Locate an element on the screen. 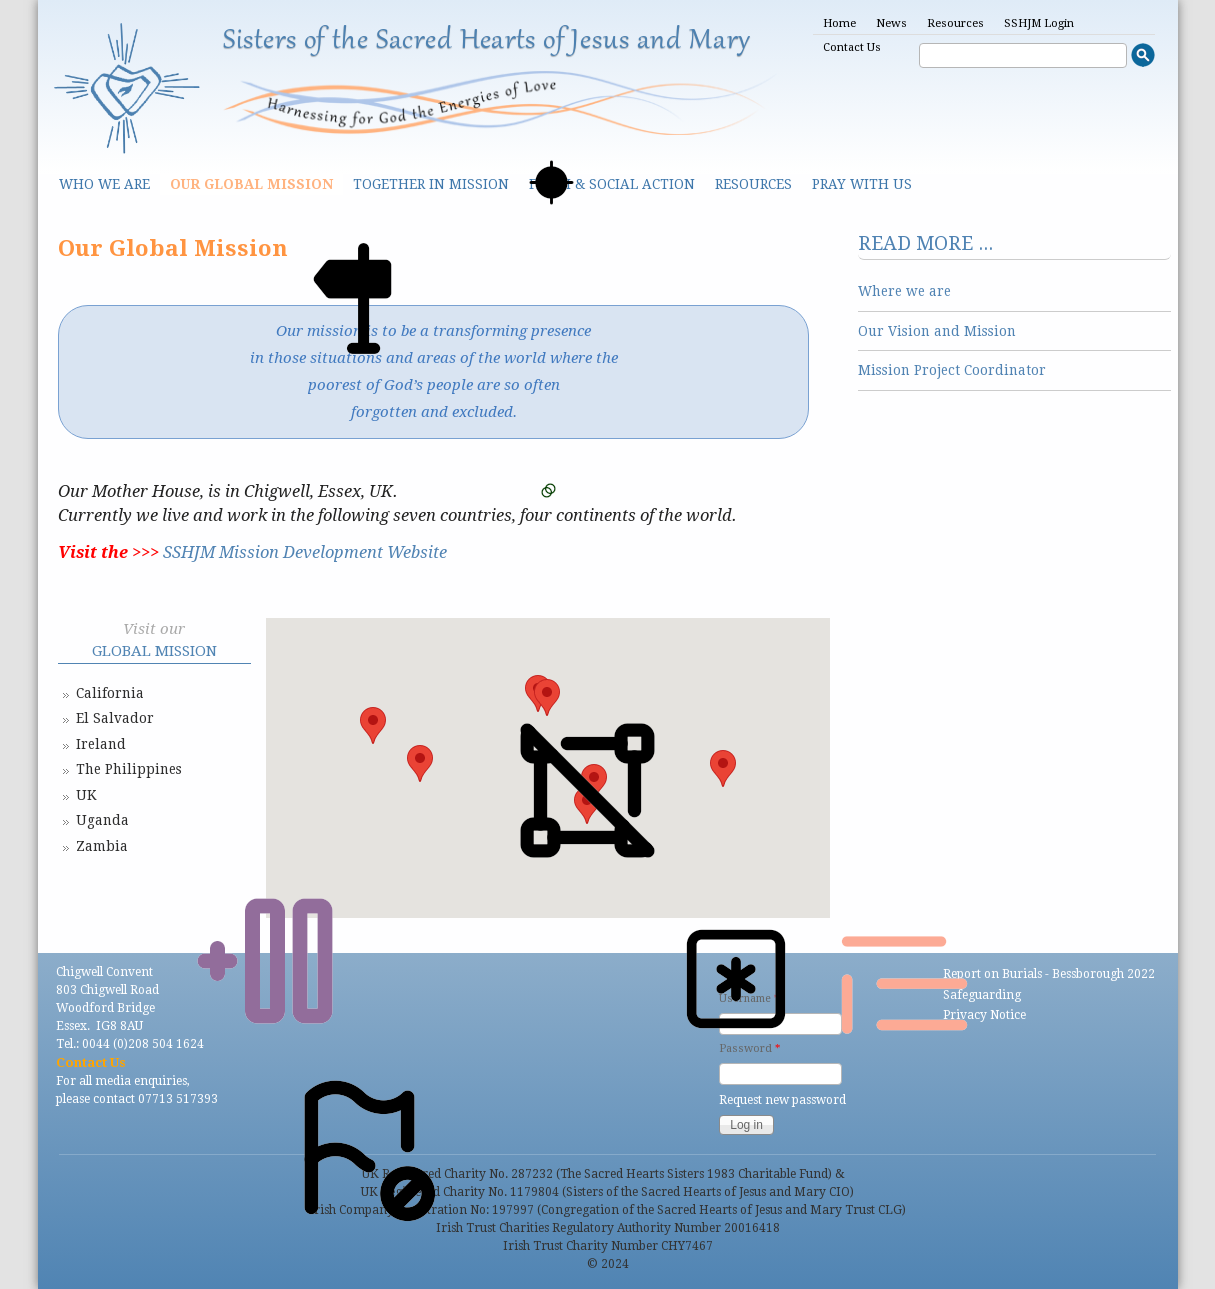 The height and width of the screenshot is (1289, 1215). enter a password or passcode field is located at coordinates (736, 979).